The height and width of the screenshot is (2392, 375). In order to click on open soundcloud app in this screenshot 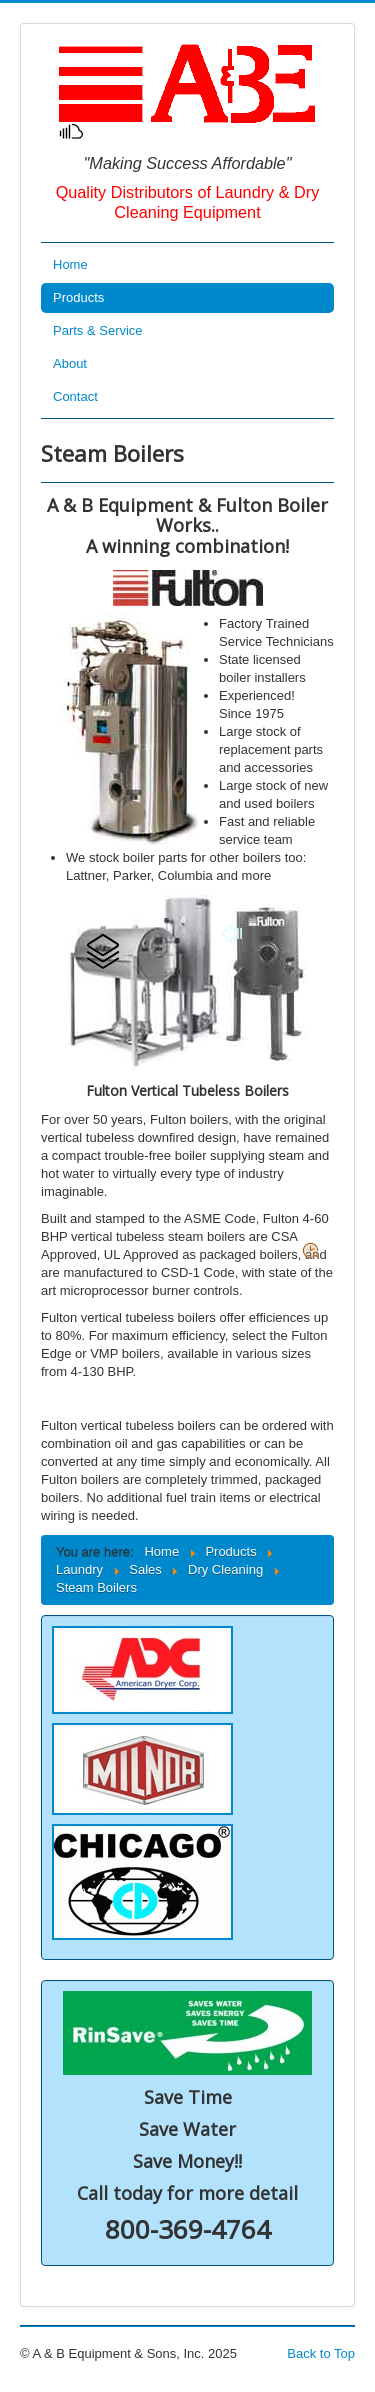, I will do `click(71, 132)`.